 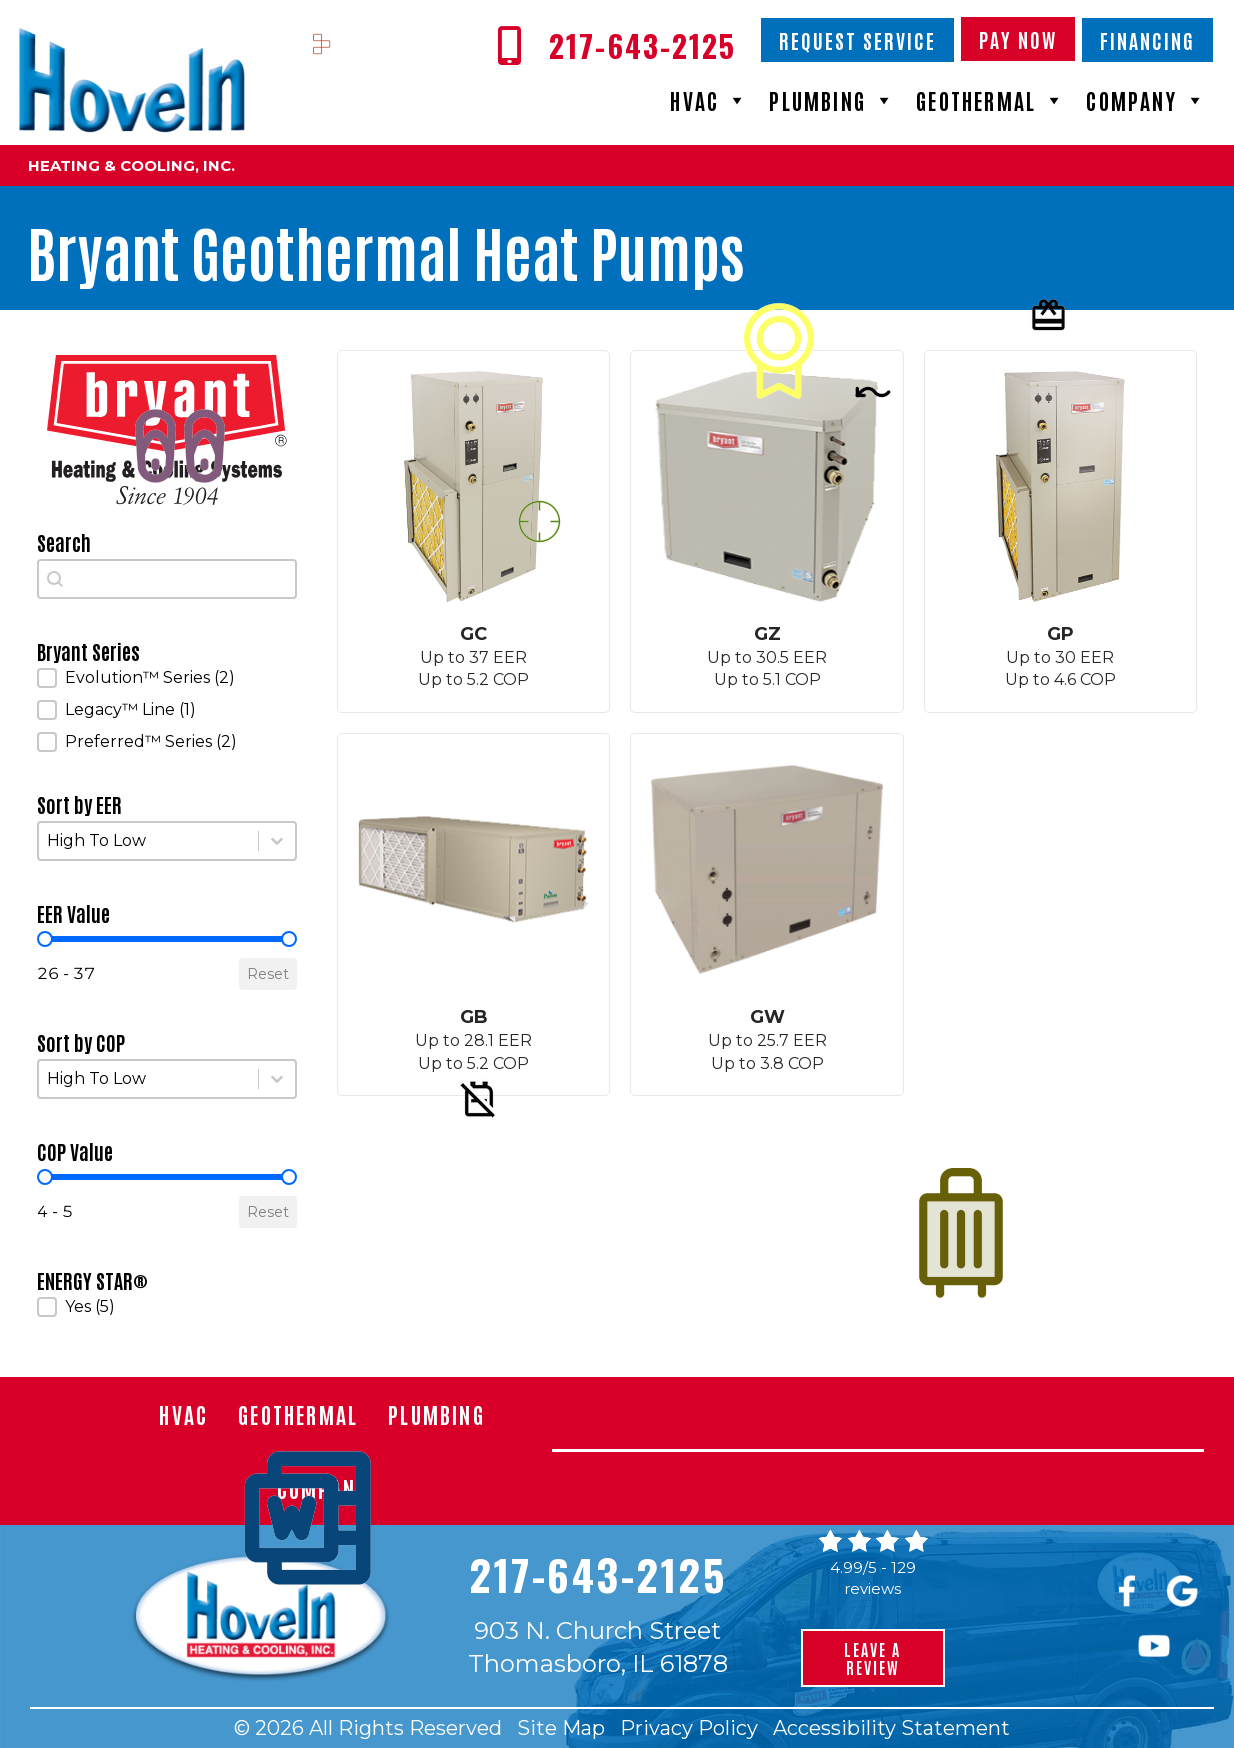 What do you see at coordinates (961, 1235) in the screenshot?
I see `access travel or trip planning features` at bounding box center [961, 1235].